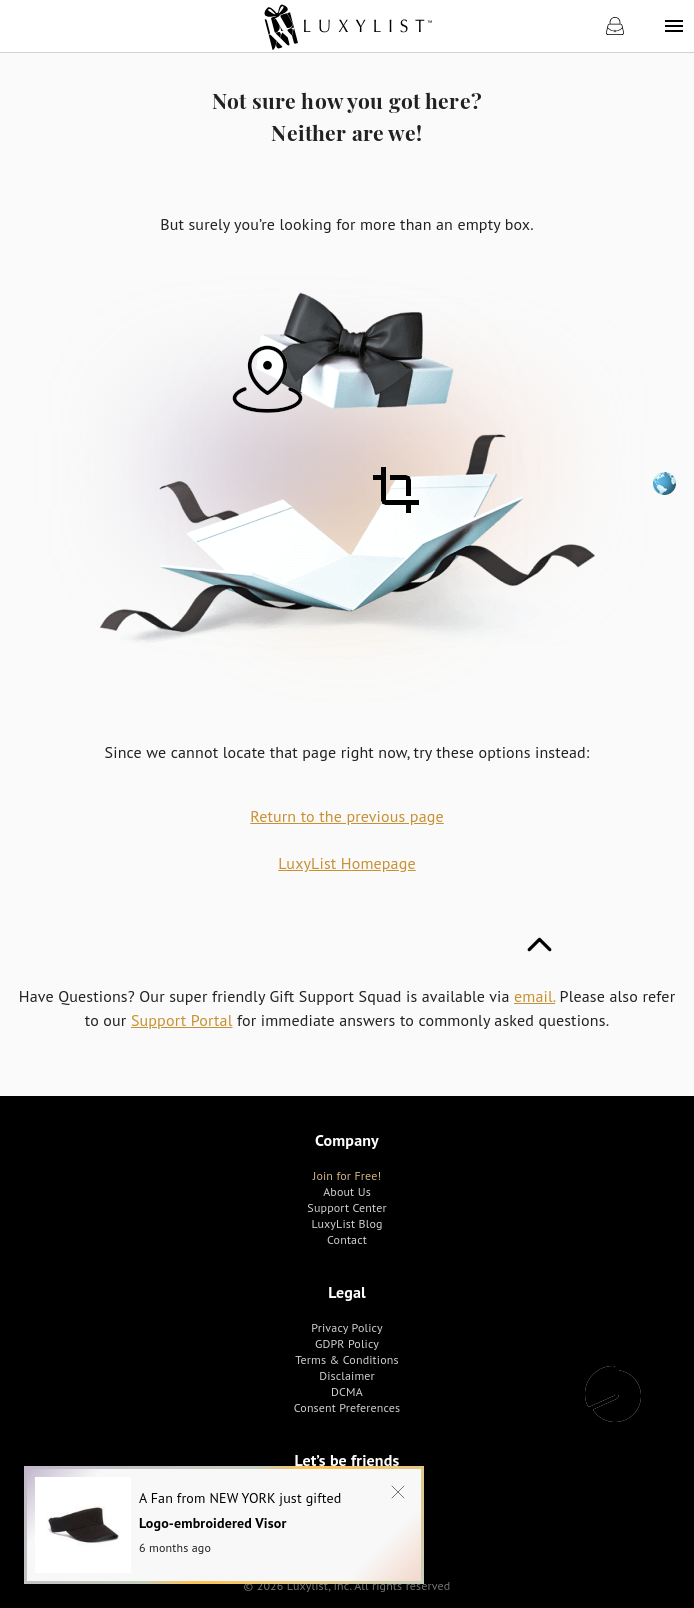 The height and width of the screenshot is (1608, 694). Describe the element at coordinates (613, 1394) in the screenshot. I see `view analytics or statistics` at that location.